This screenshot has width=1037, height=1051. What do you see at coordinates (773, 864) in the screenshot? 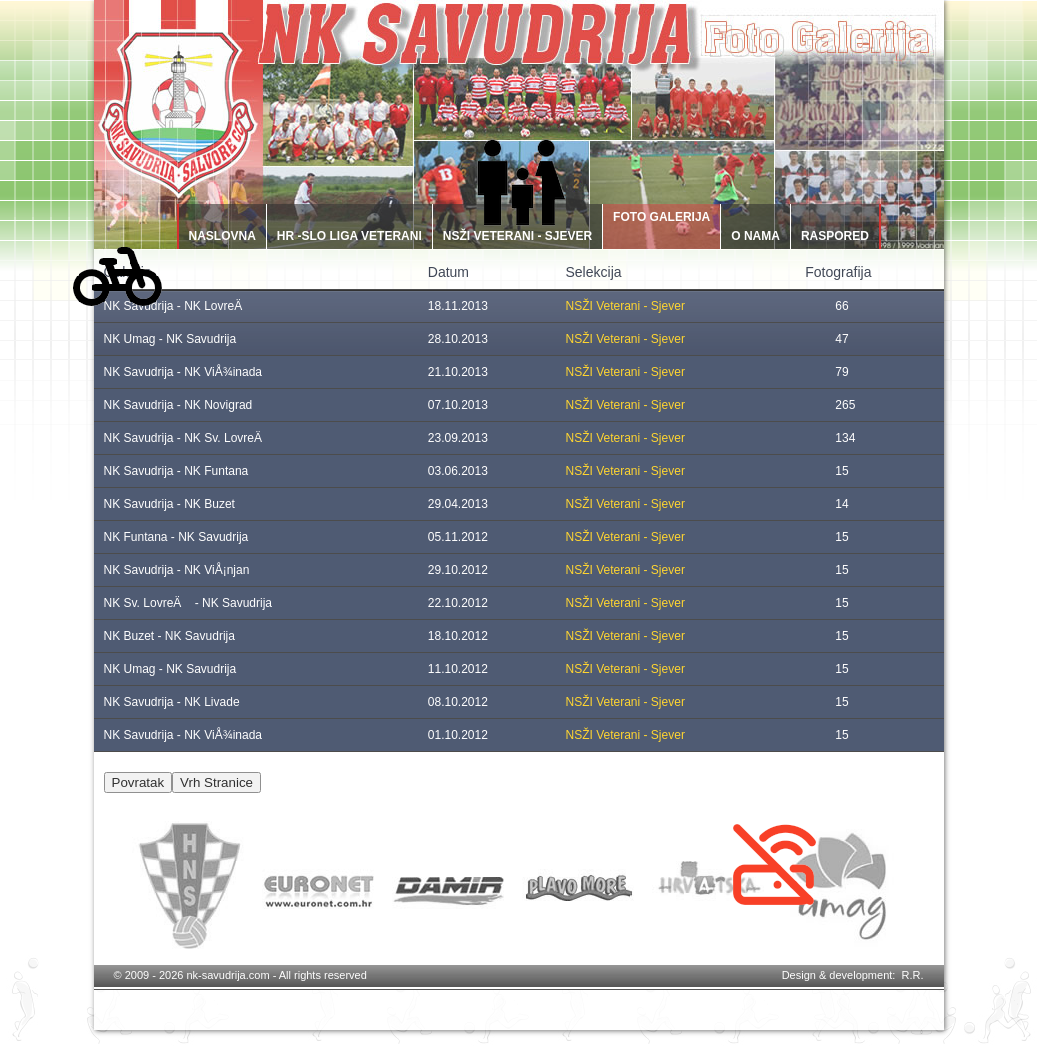
I see `router disconnected or offline` at bounding box center [773, 864].